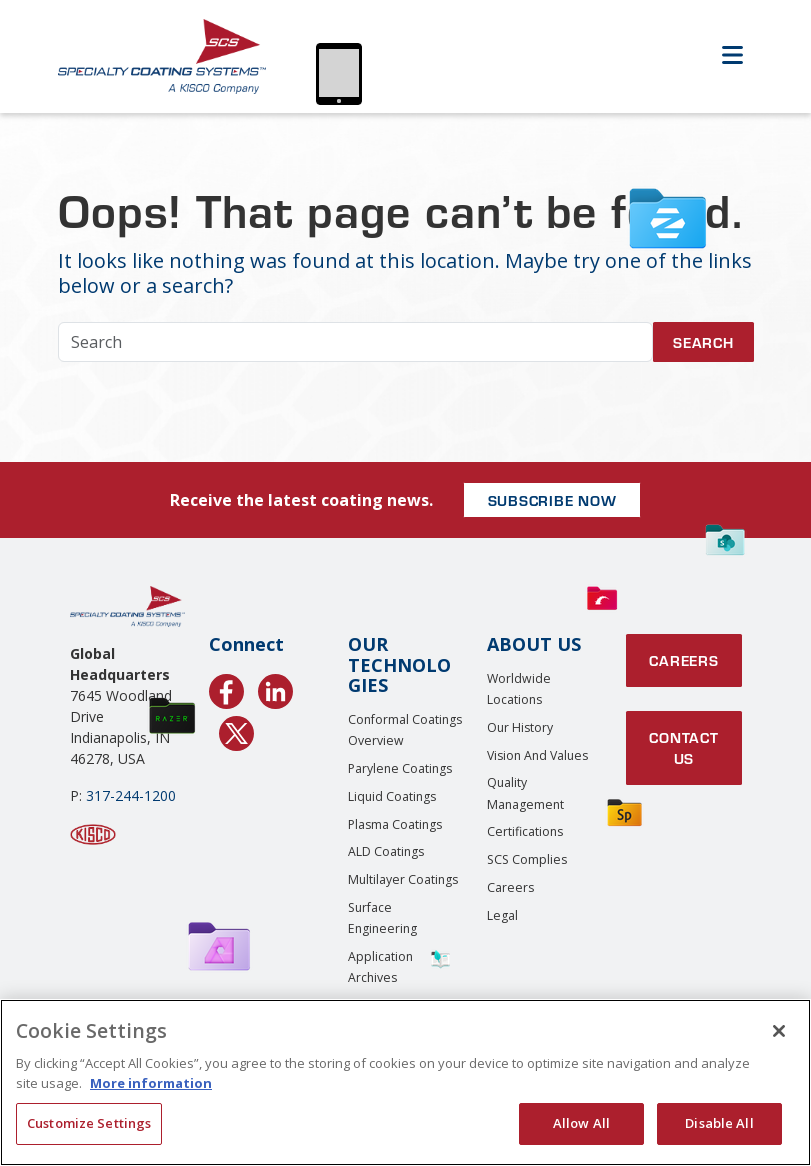  What do you see at coordinates (624, 813) in the screenshot?
I see `open folder containing adobe spark projects` at bounding box center [624, 813].